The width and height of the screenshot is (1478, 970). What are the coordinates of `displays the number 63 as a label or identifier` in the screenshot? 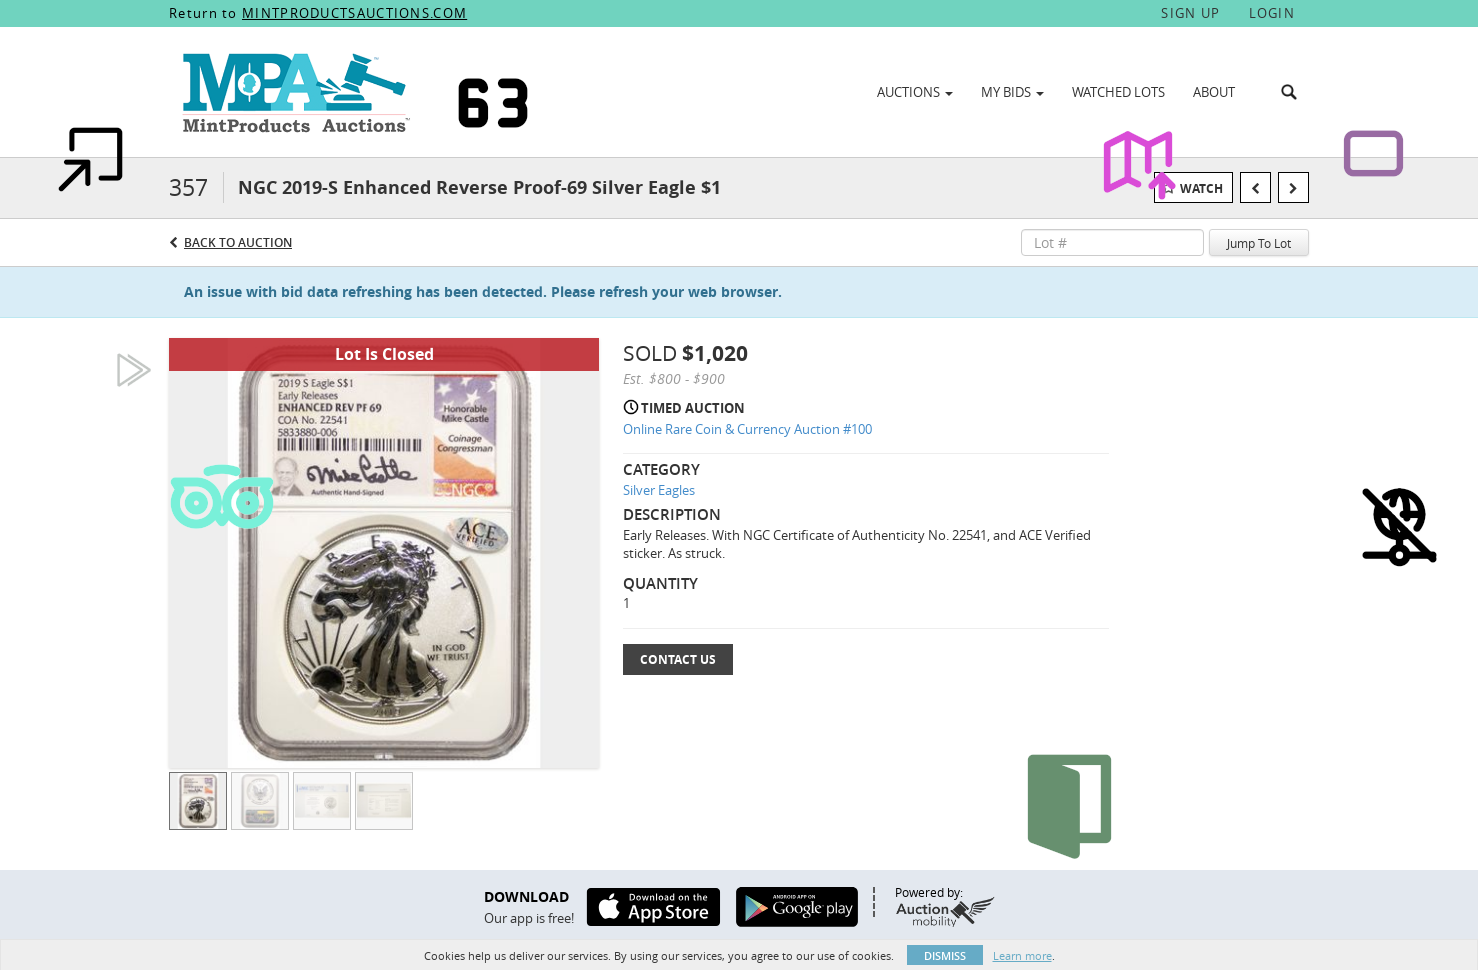 It's located at (493, 103).